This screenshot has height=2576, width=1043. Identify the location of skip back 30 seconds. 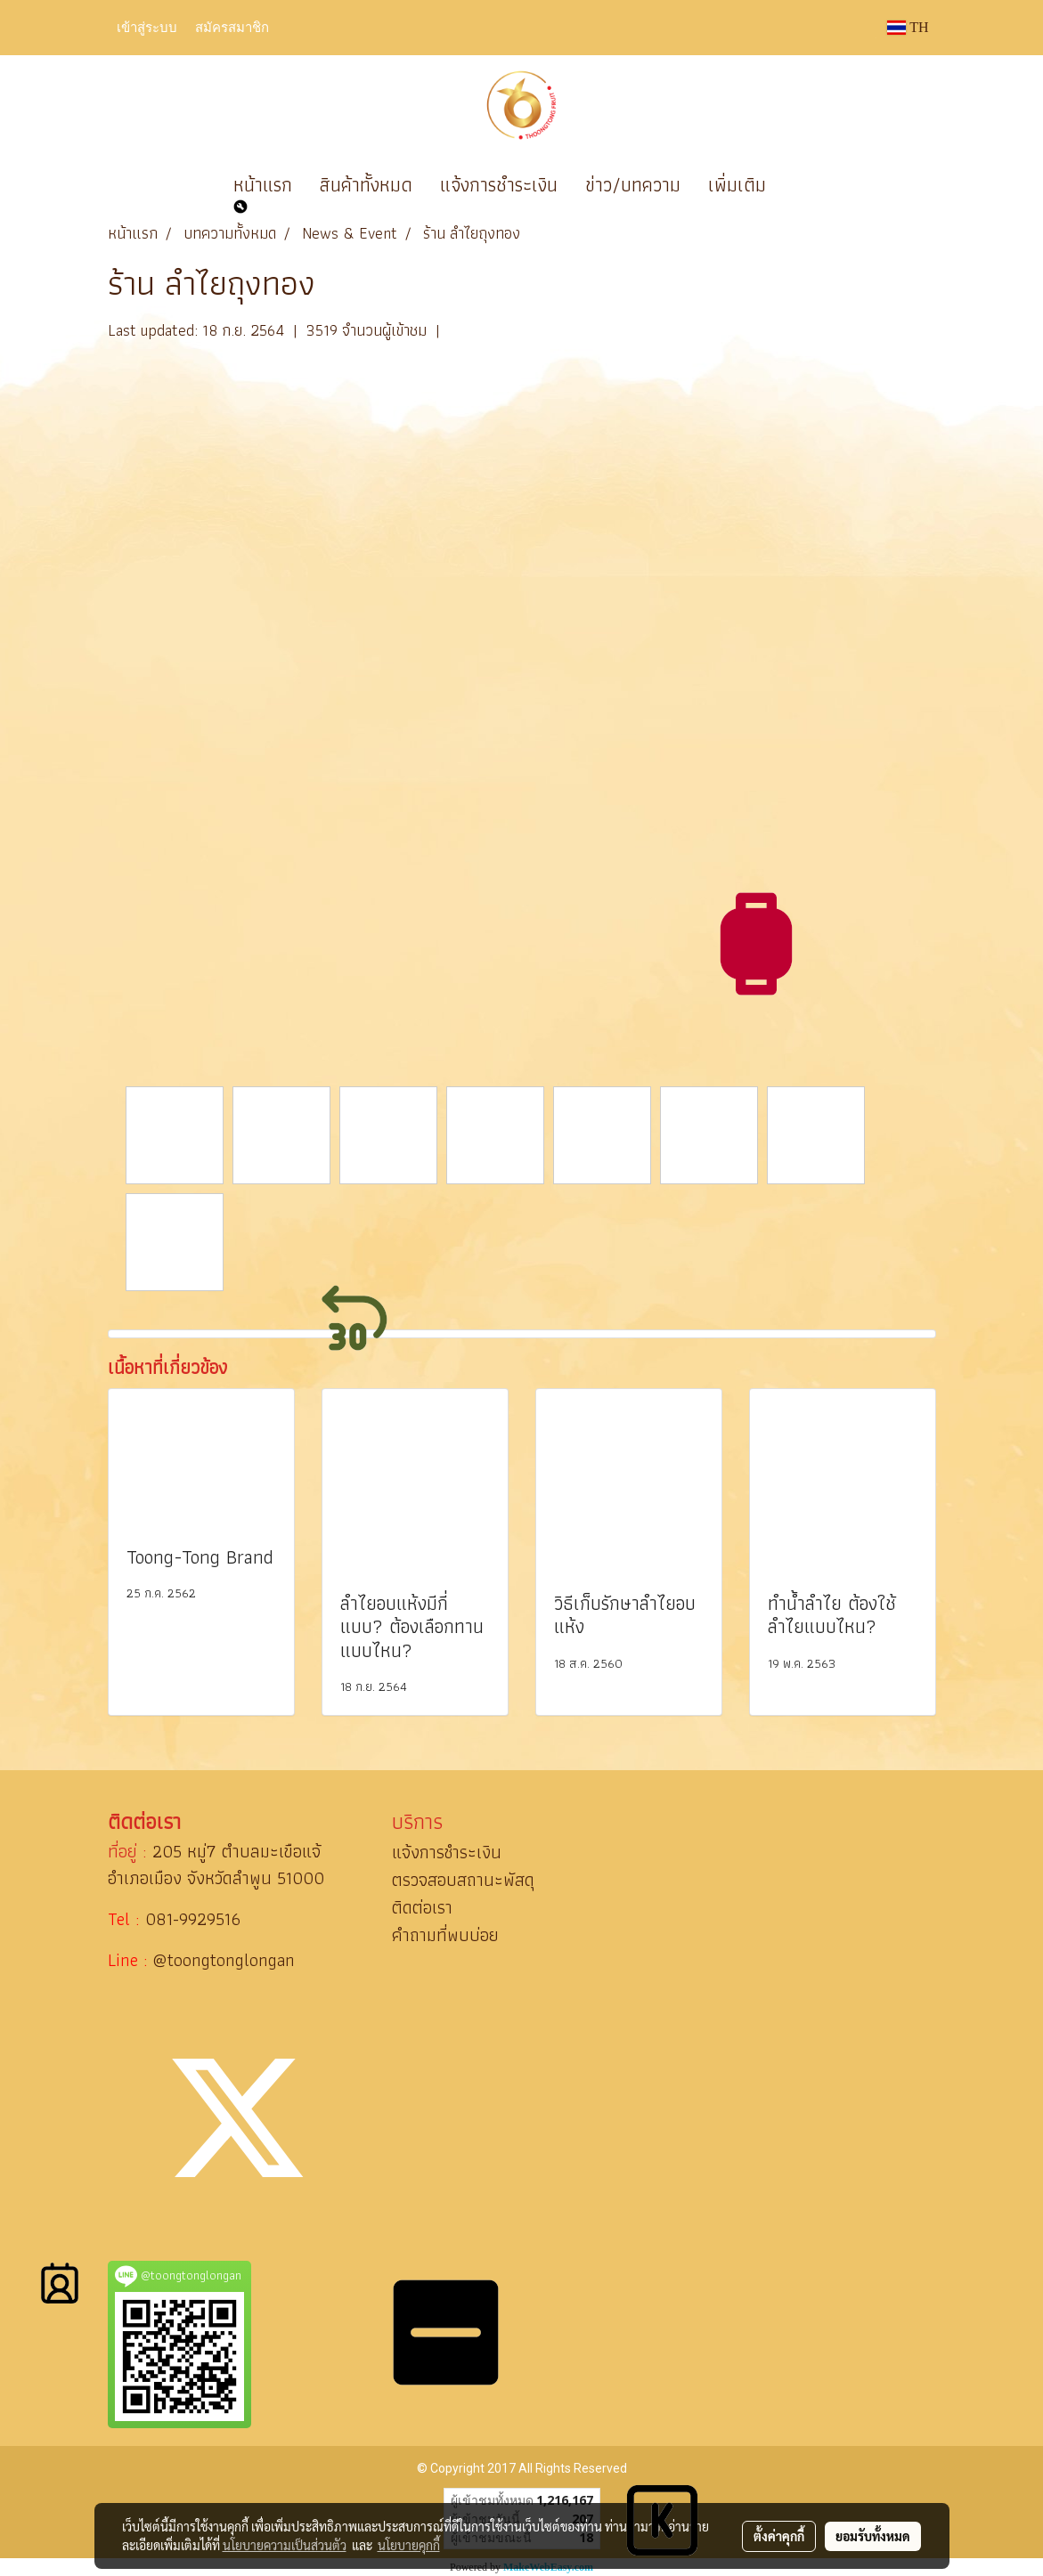
(353, 1320).